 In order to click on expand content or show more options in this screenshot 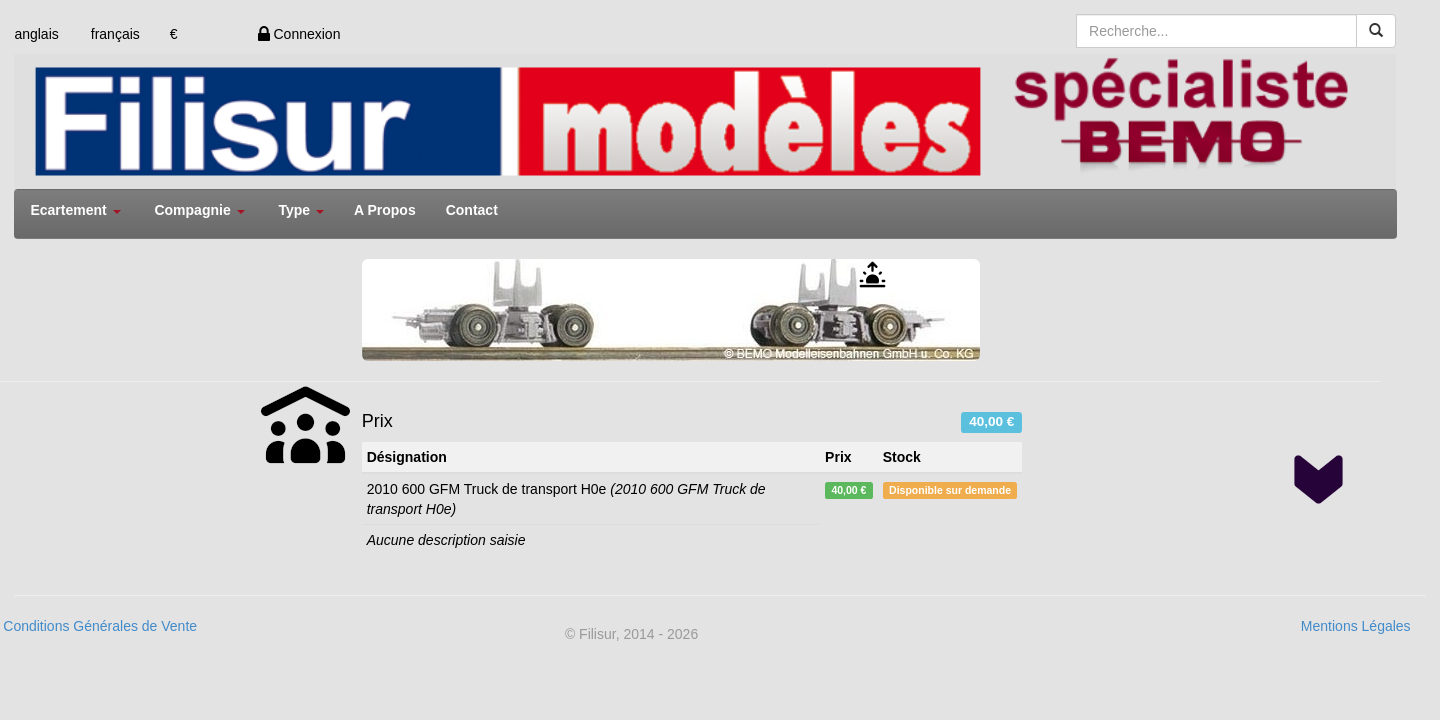, I will do `click(1318, 479)`.